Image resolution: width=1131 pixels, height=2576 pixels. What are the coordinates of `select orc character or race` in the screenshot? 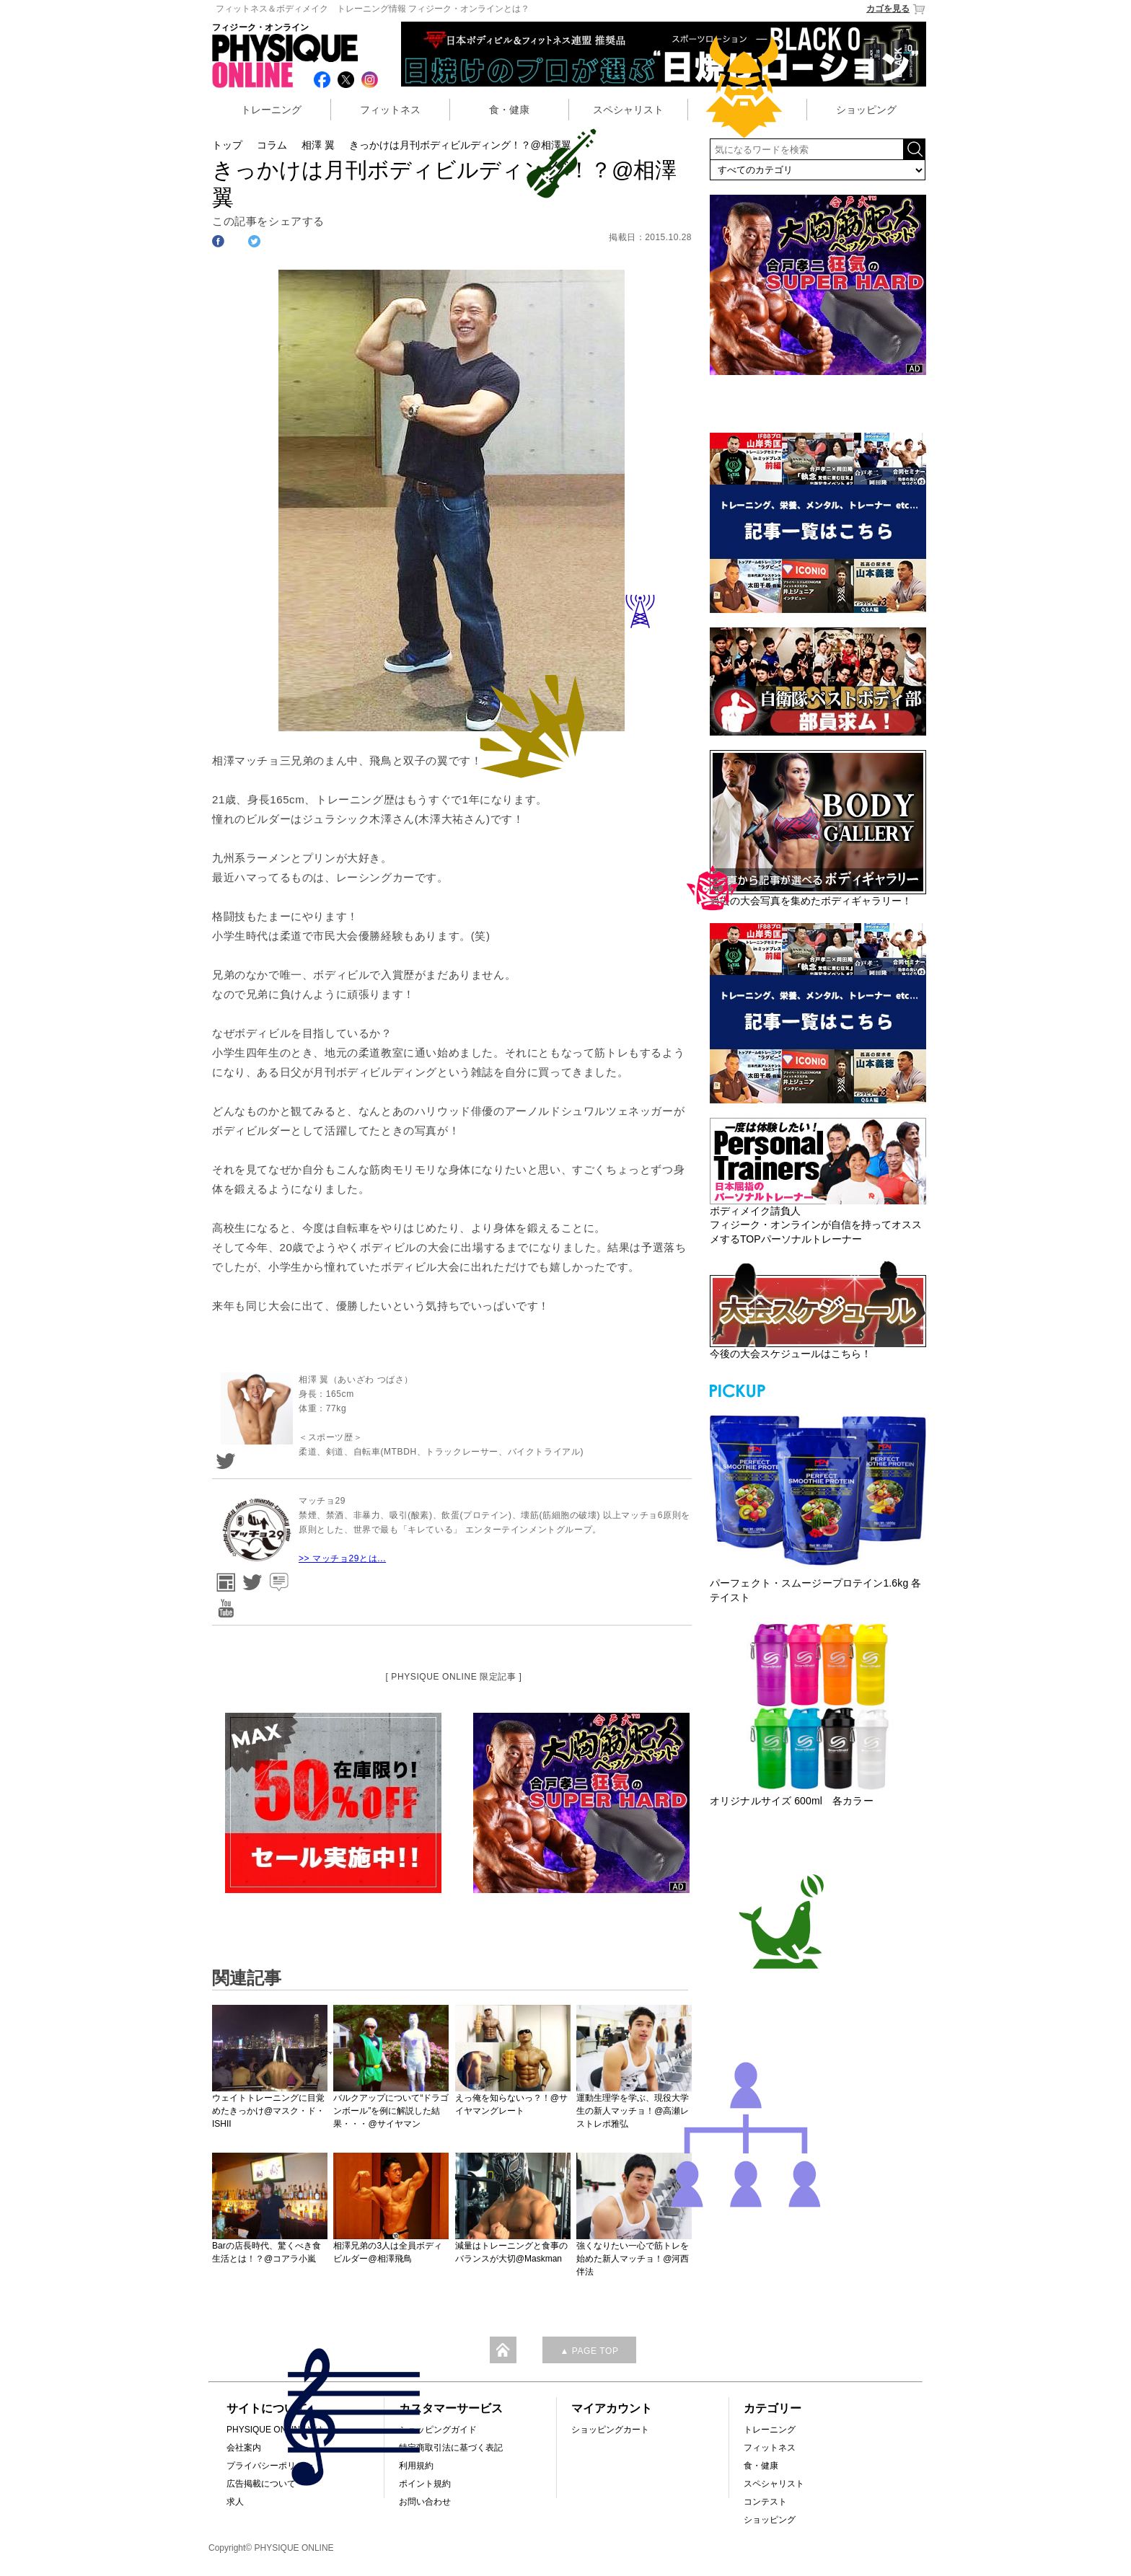 It's located at (713, 888).